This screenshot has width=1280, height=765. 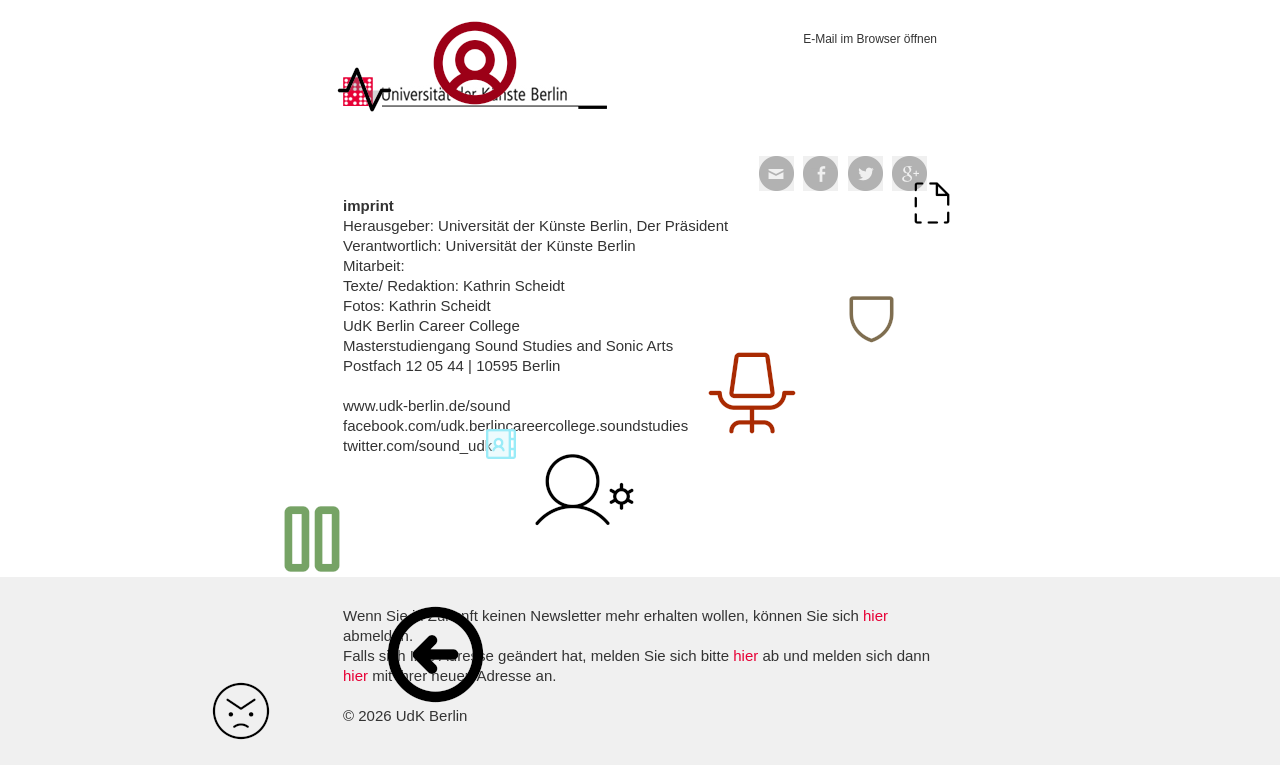 I want to click on access workspace or office settings, so click(x=752, y=393).